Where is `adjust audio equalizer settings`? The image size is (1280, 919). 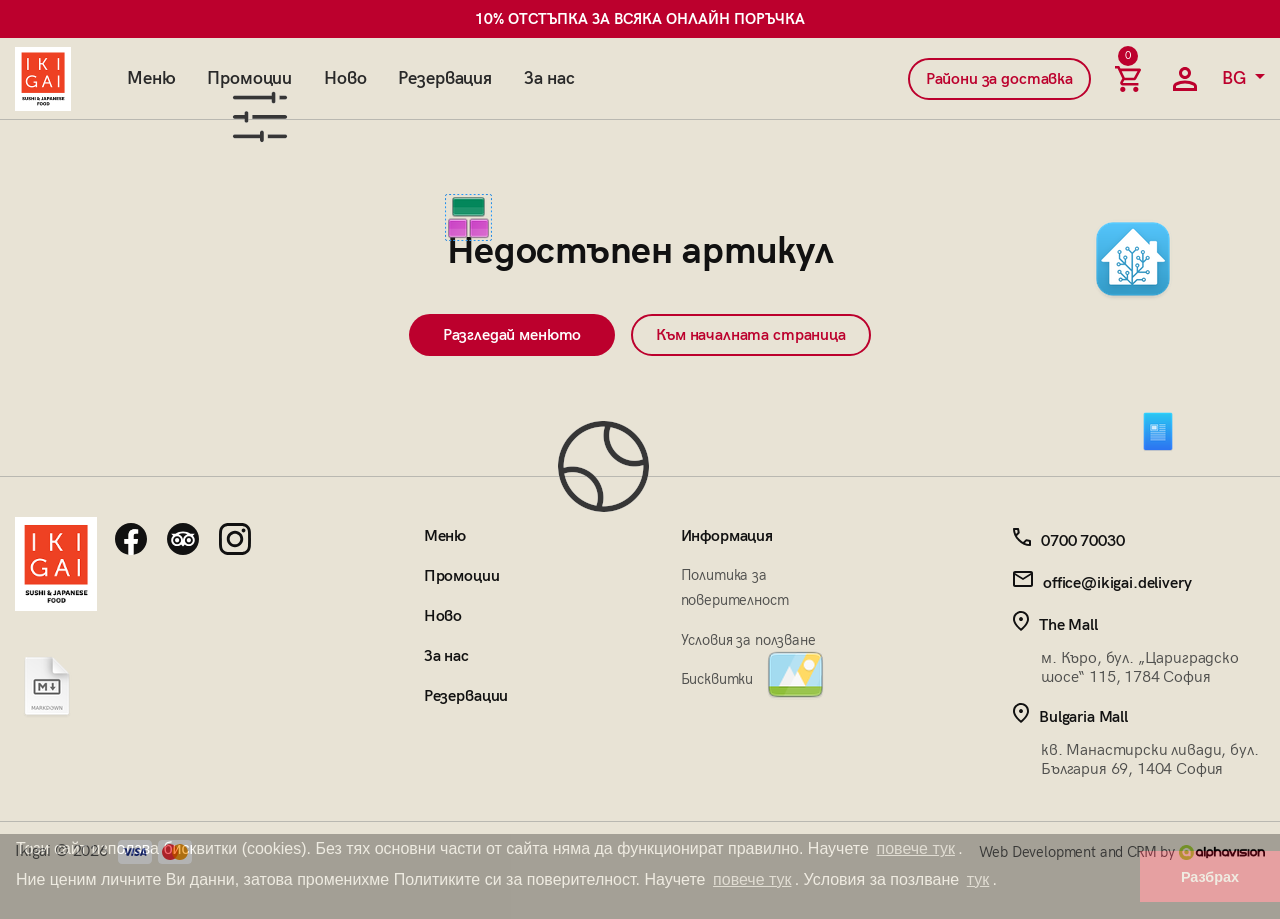
adjust audio equalizer settings is located at coordinates (260, 115).